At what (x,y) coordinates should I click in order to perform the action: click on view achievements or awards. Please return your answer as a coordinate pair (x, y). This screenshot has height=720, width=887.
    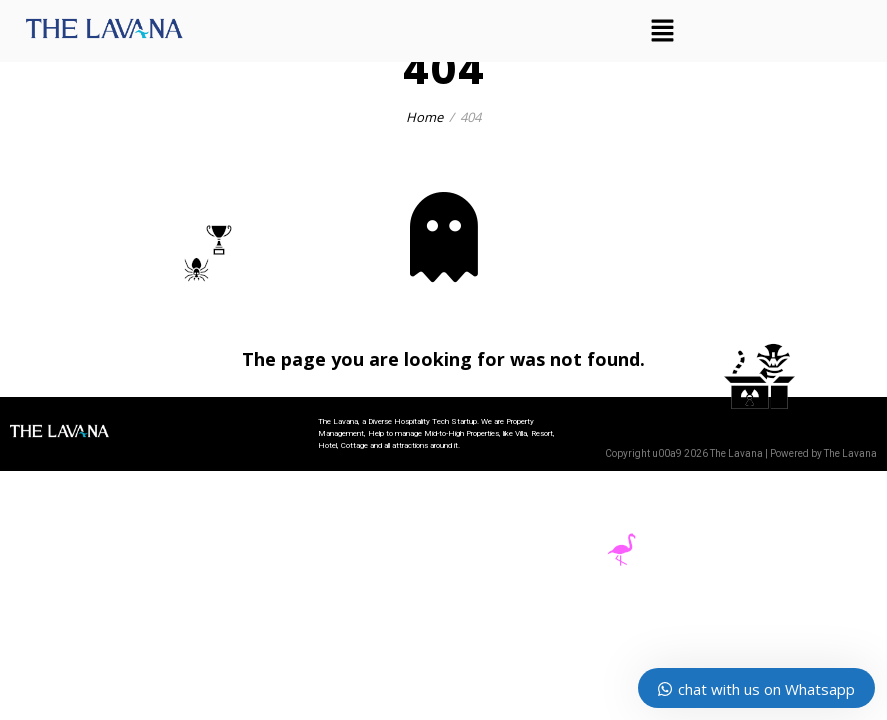
    Looking at the image, I should click on (219, 240).